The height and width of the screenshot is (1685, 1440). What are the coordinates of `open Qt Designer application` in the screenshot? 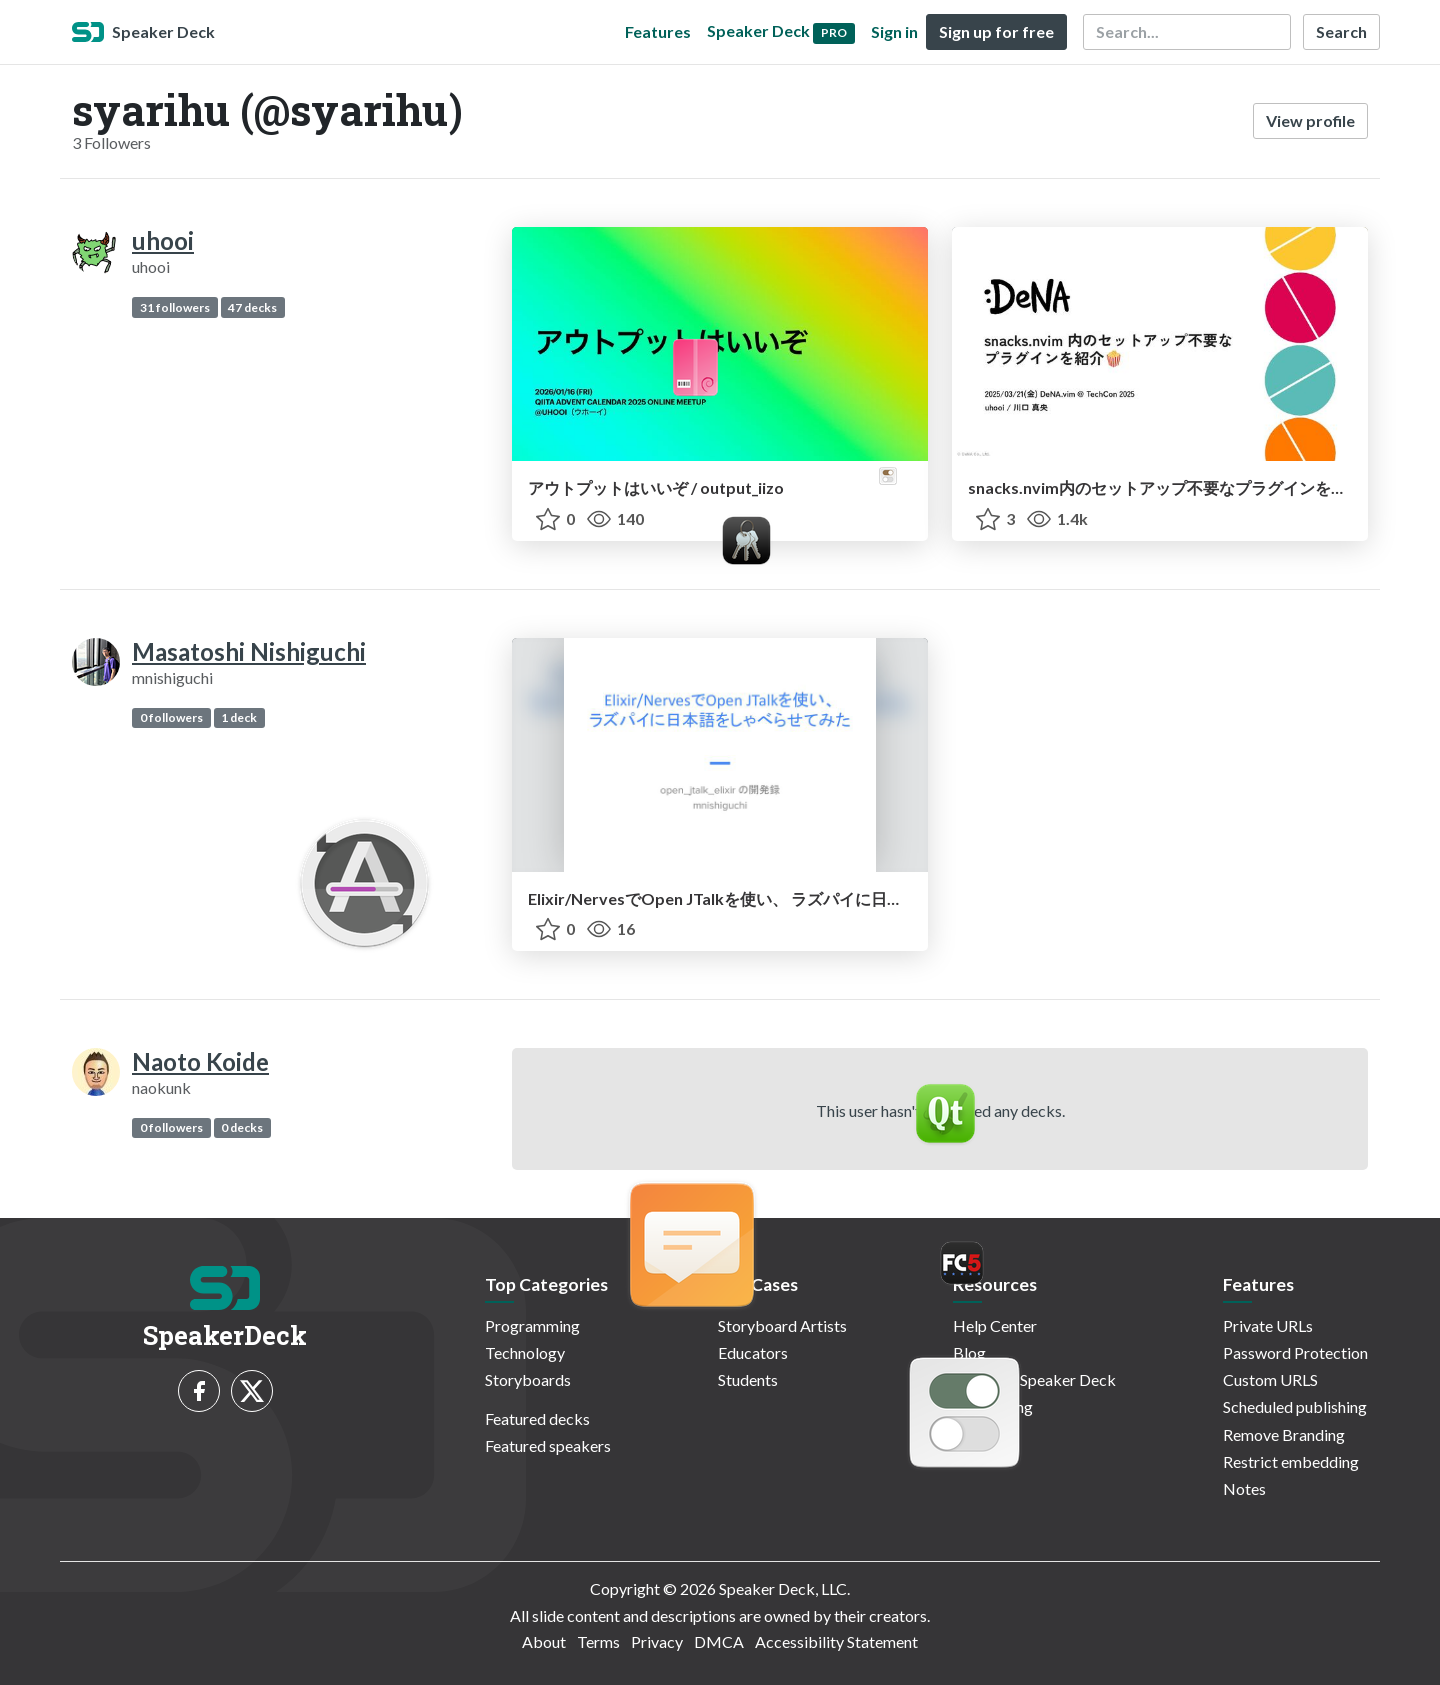 It's located at (945, 1113).